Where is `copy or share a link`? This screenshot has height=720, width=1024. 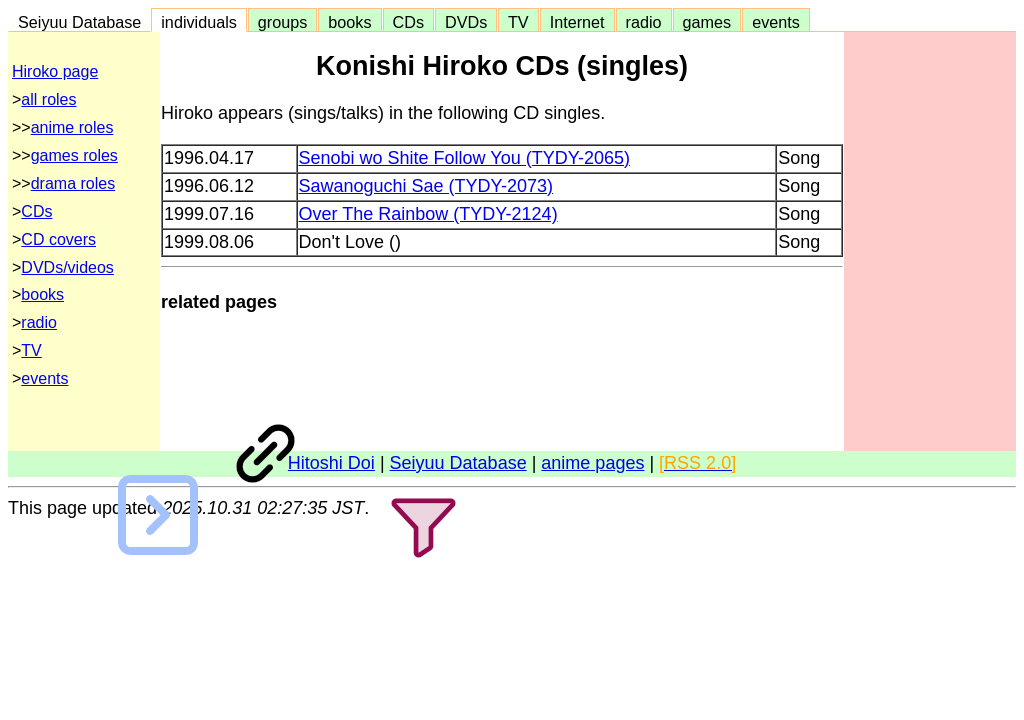 copy or share a link is located at coordinates (265, 453).